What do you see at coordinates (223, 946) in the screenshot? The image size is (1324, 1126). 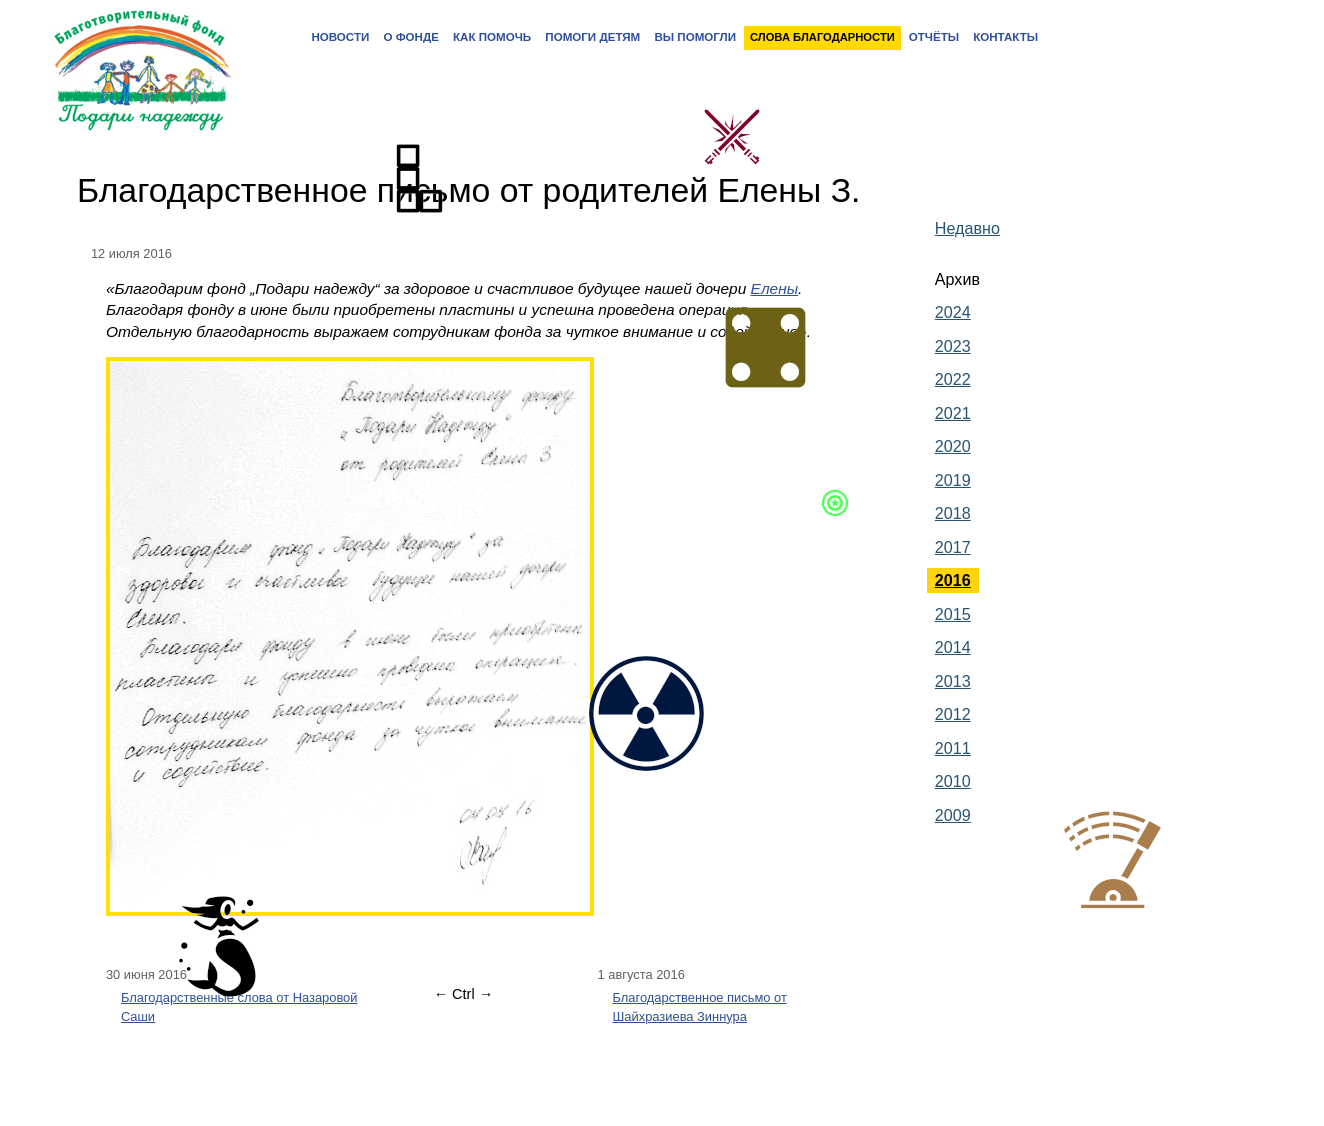 I see `select mermaid character or avatar` at bounding box center [223, 946].